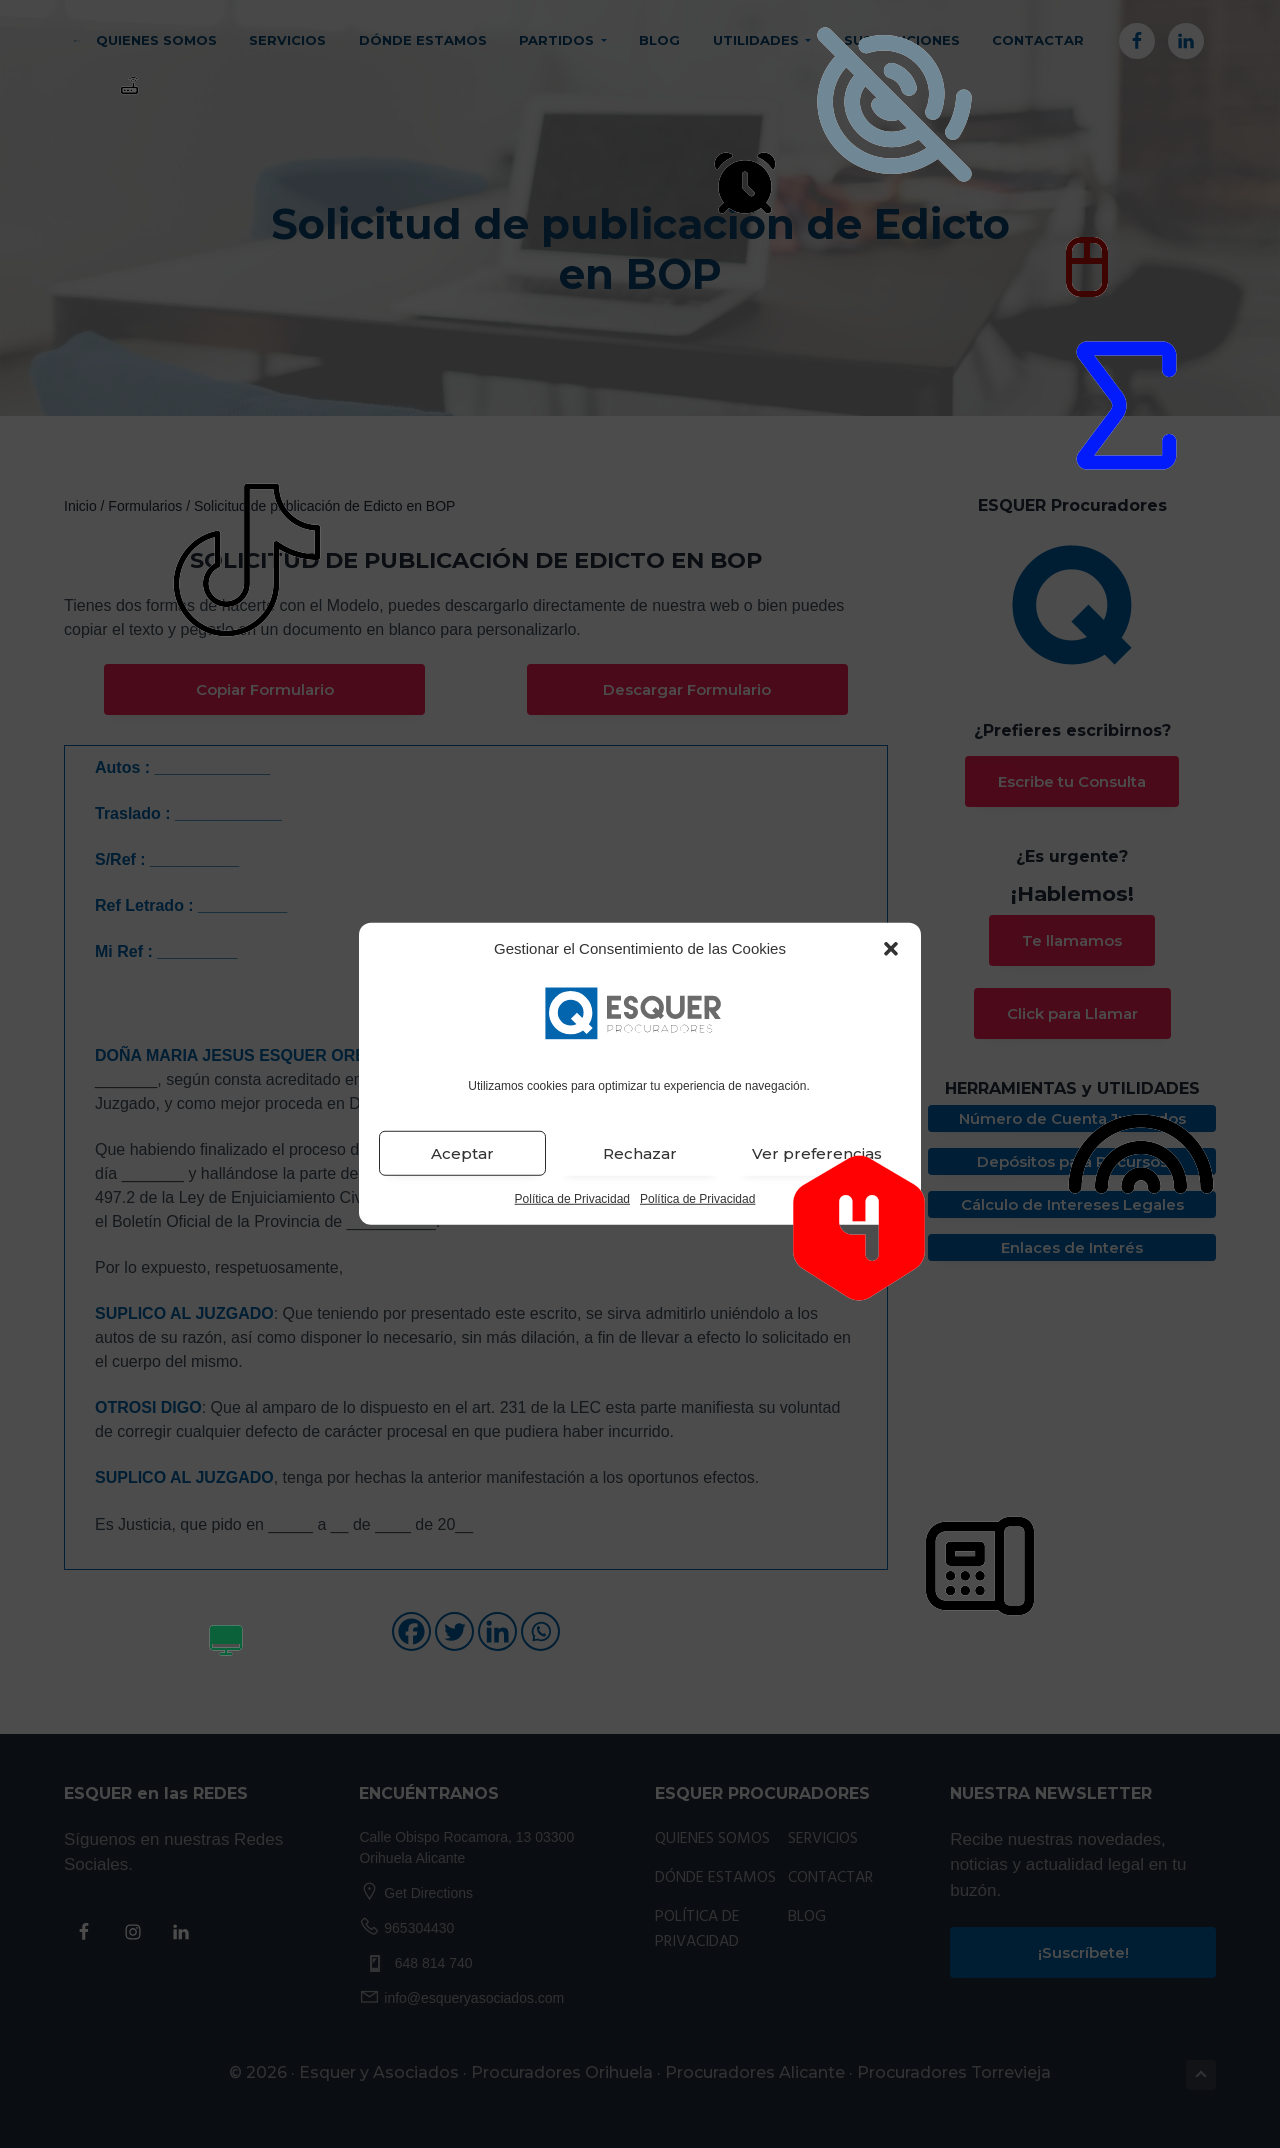  Describe the element at coordinates (894, 104) in the screenshot. I see `disable spiral or swirl effect` at that location.